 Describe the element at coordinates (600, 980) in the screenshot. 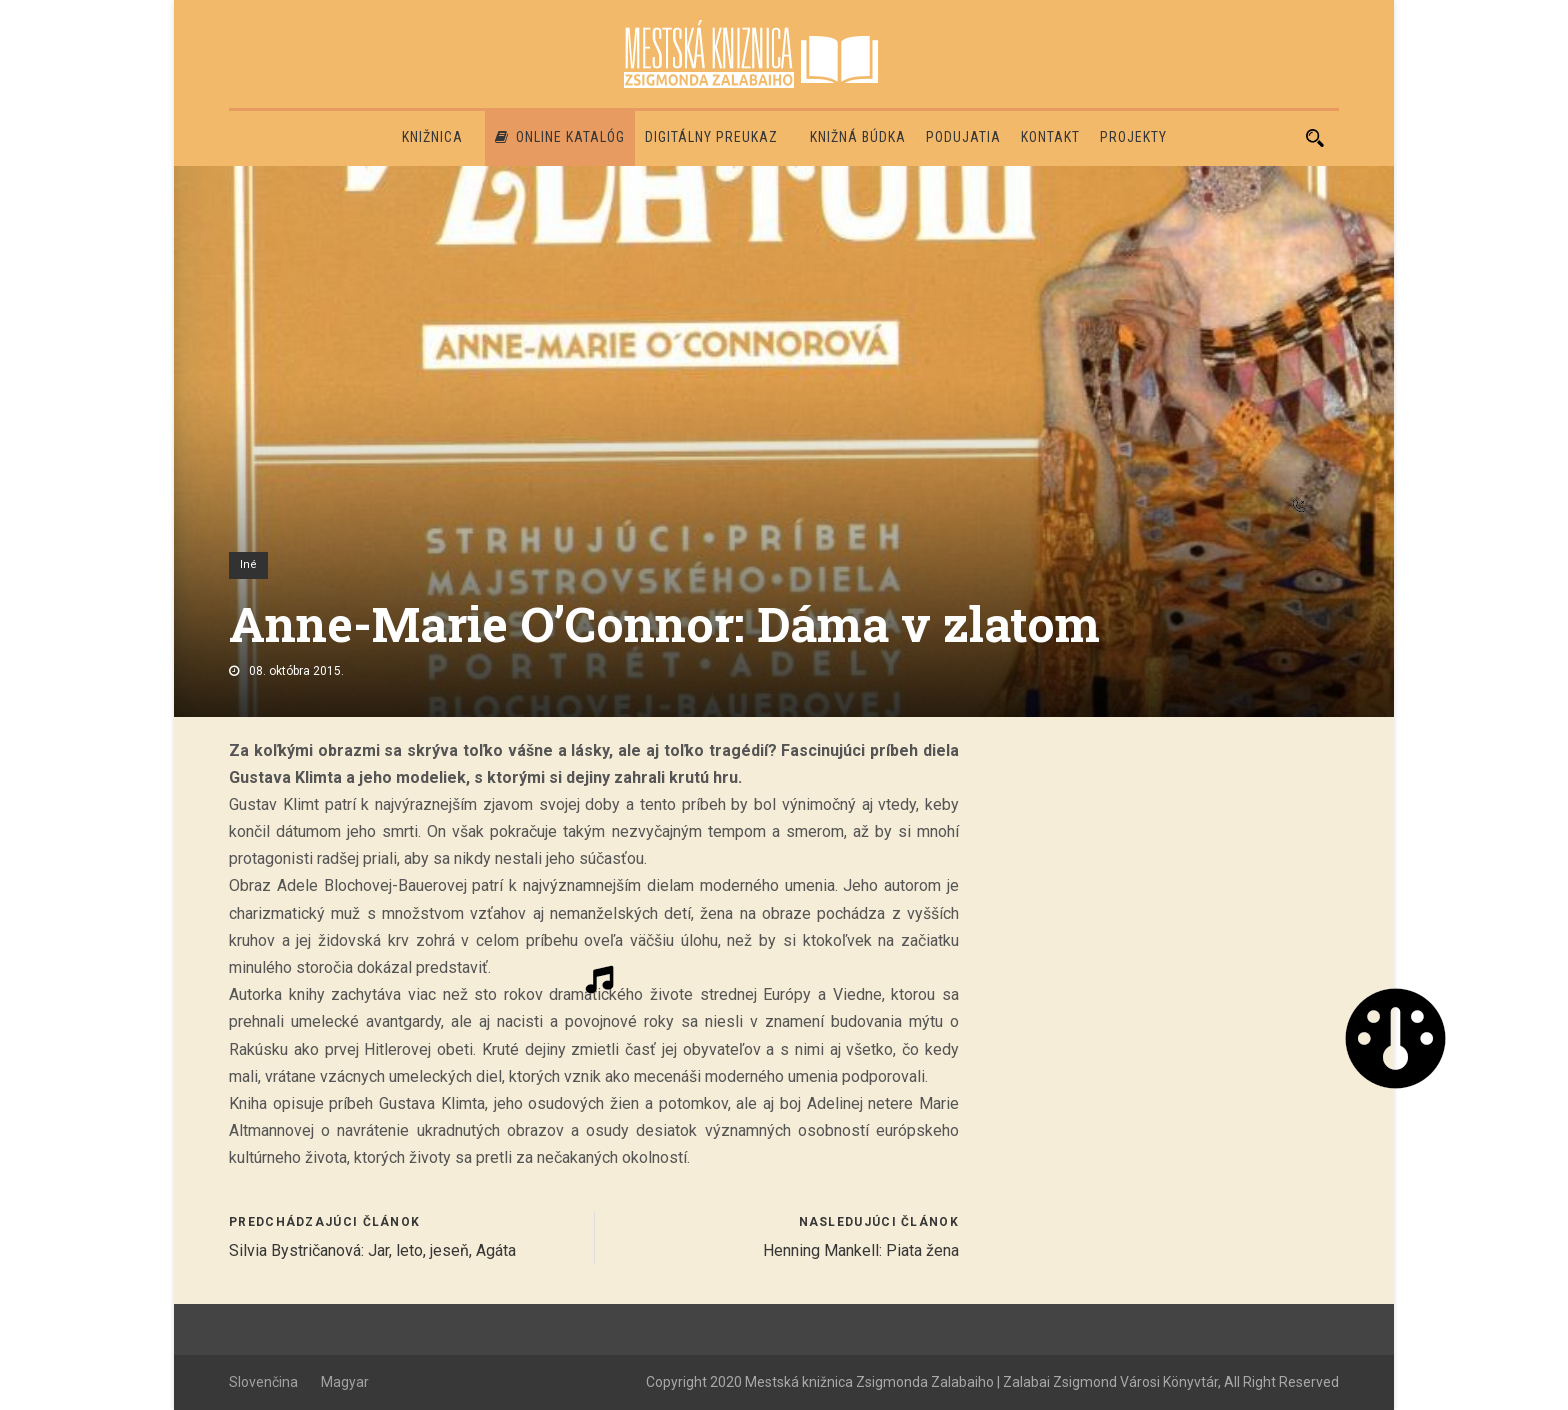

I see `access music library or audio files` at that location.